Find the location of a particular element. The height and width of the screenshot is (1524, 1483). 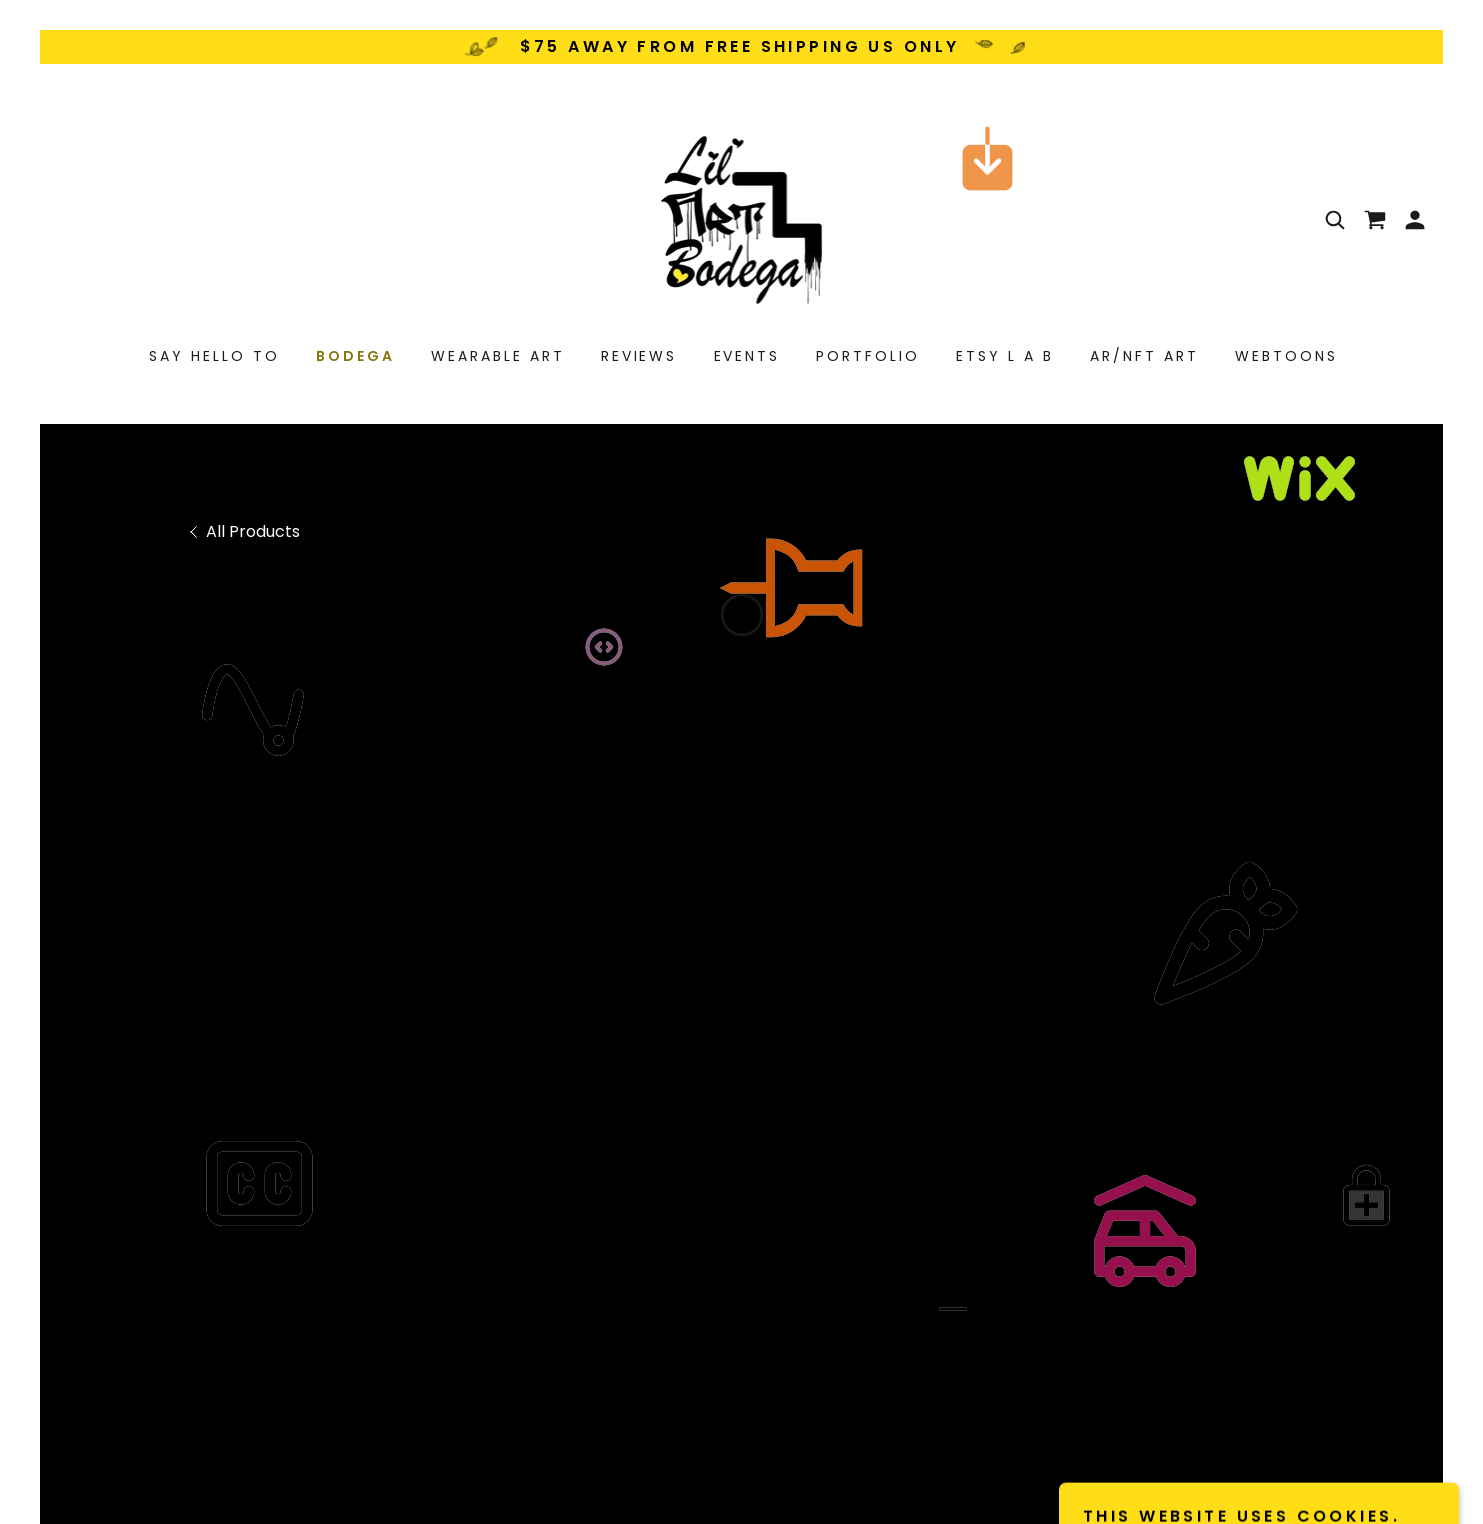

access garage or parking location is located at coordinates (1145, 1231).